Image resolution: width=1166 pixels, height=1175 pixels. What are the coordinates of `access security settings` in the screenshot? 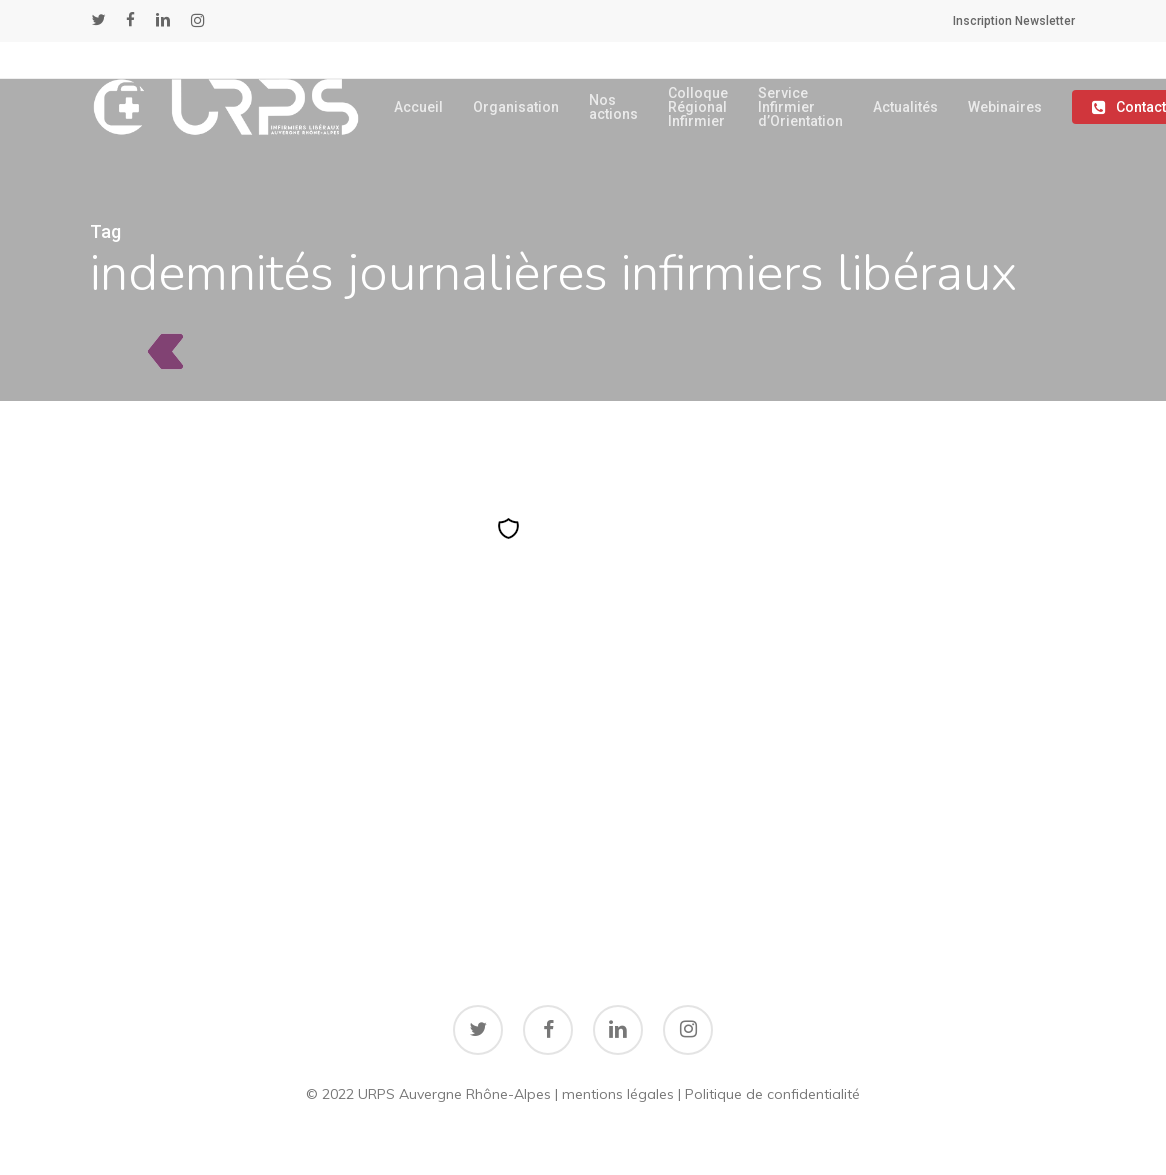 It's located at (508, 528).